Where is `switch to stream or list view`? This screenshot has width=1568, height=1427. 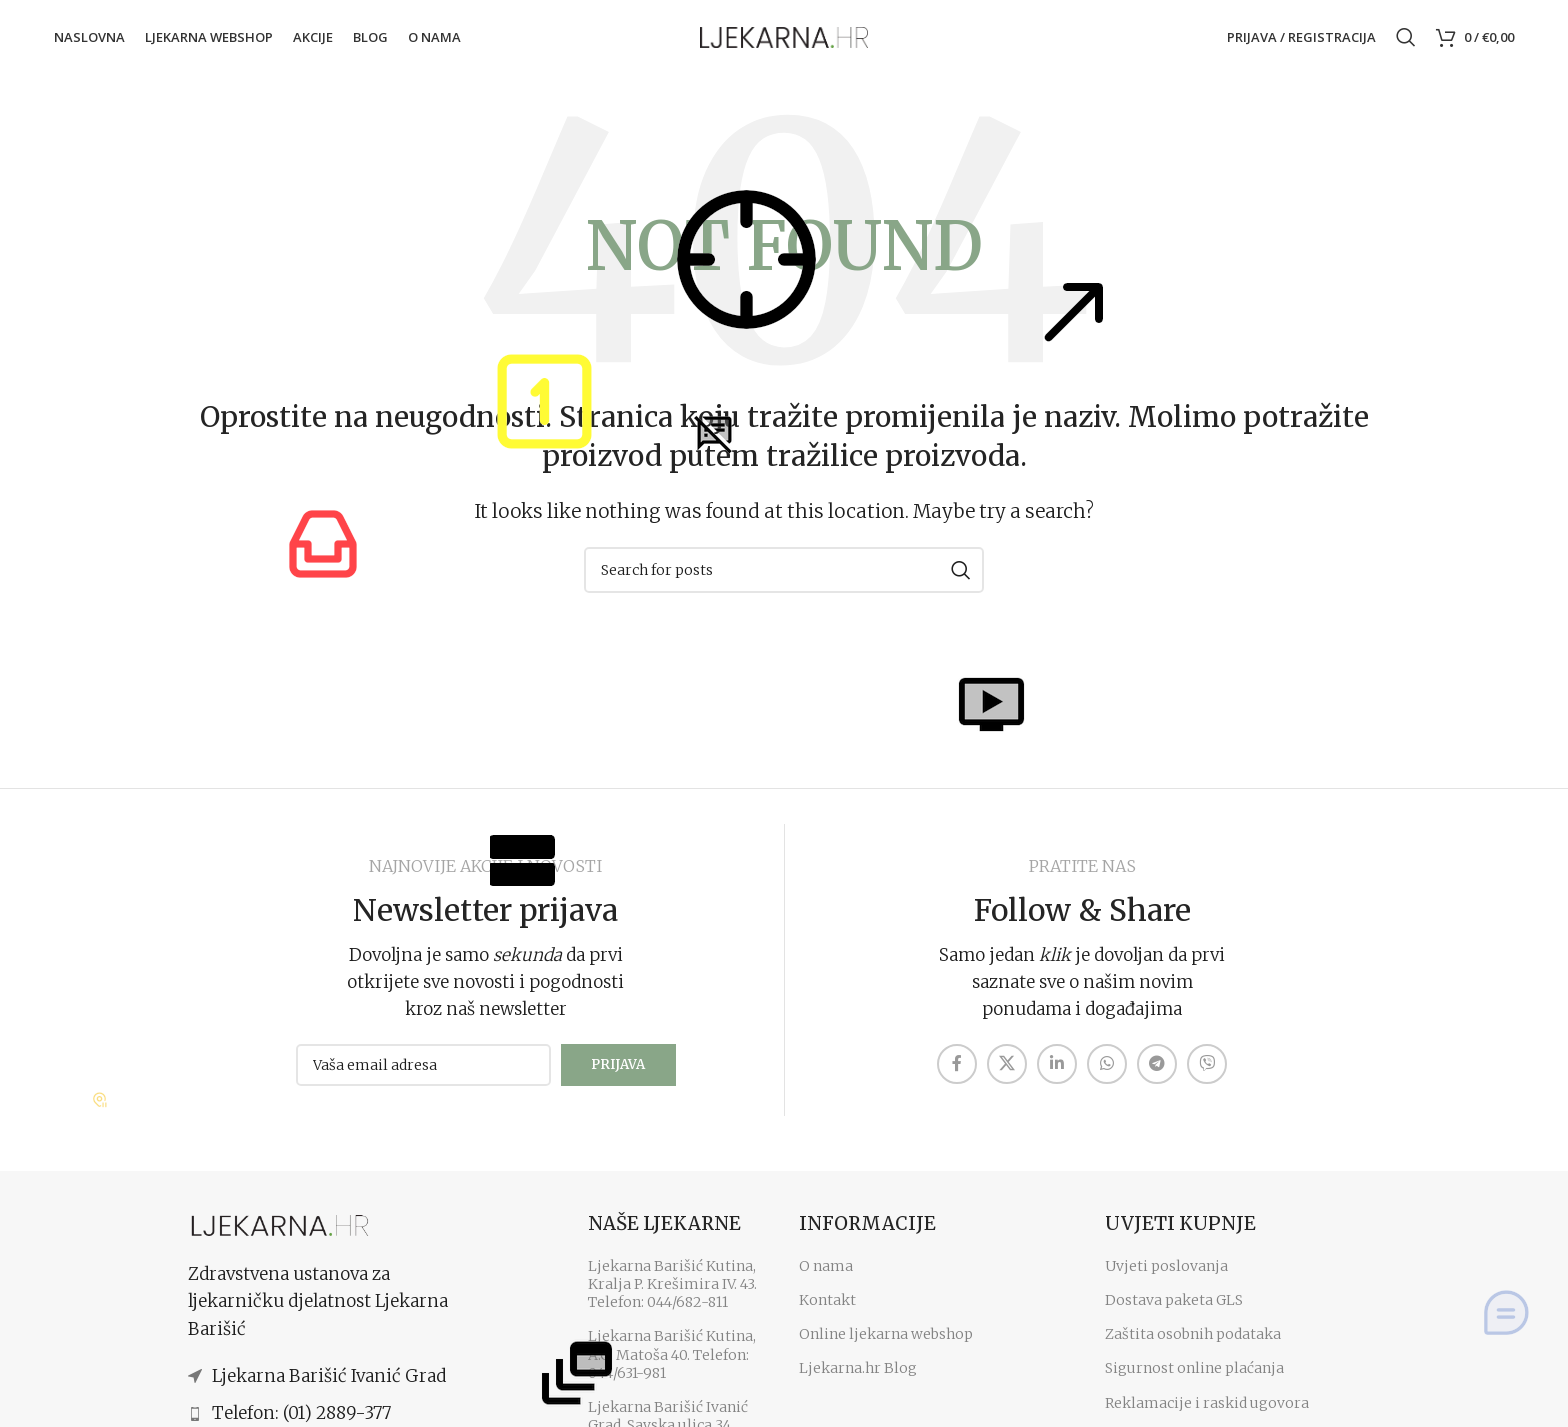 switch to stream or list view is located at coordinates (520, 862).